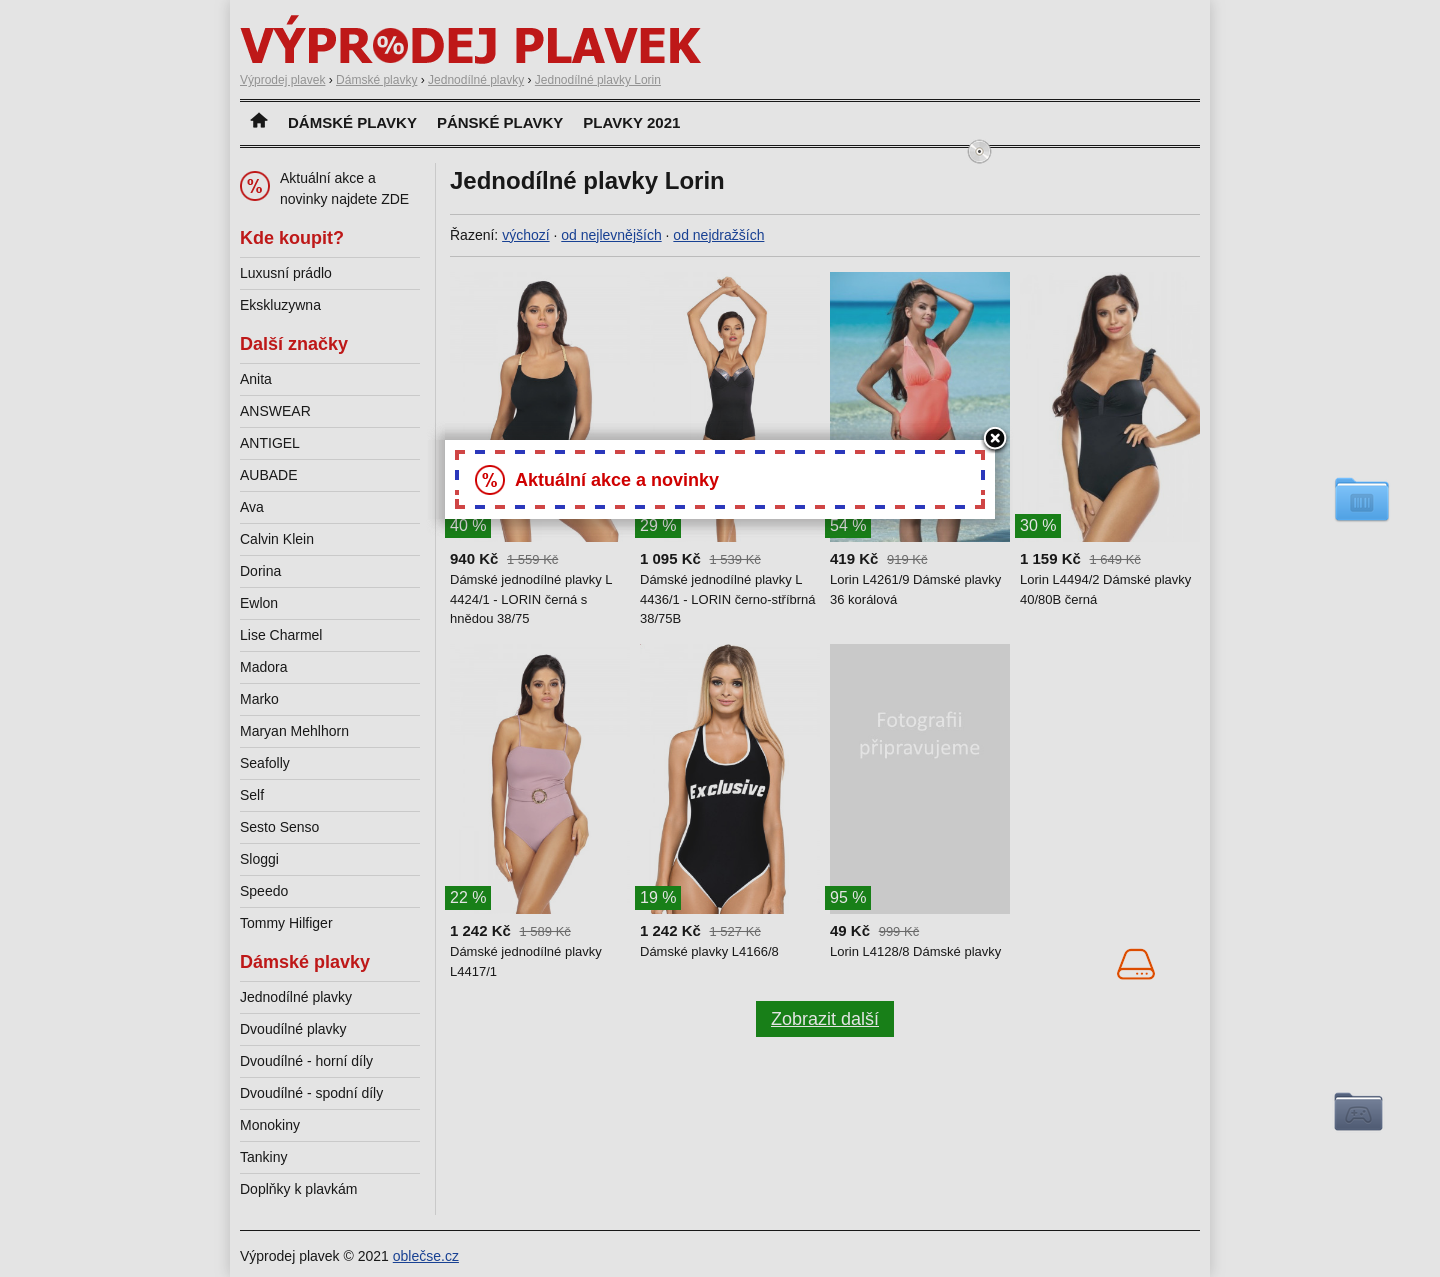 Image resolution: width=1440 pixels, height=1277 pixels. What do you see at coordinates (1362, 499) in the screenshot?
I see `open folder containing scanned OCR documents` at bounding box center [1362, 499].